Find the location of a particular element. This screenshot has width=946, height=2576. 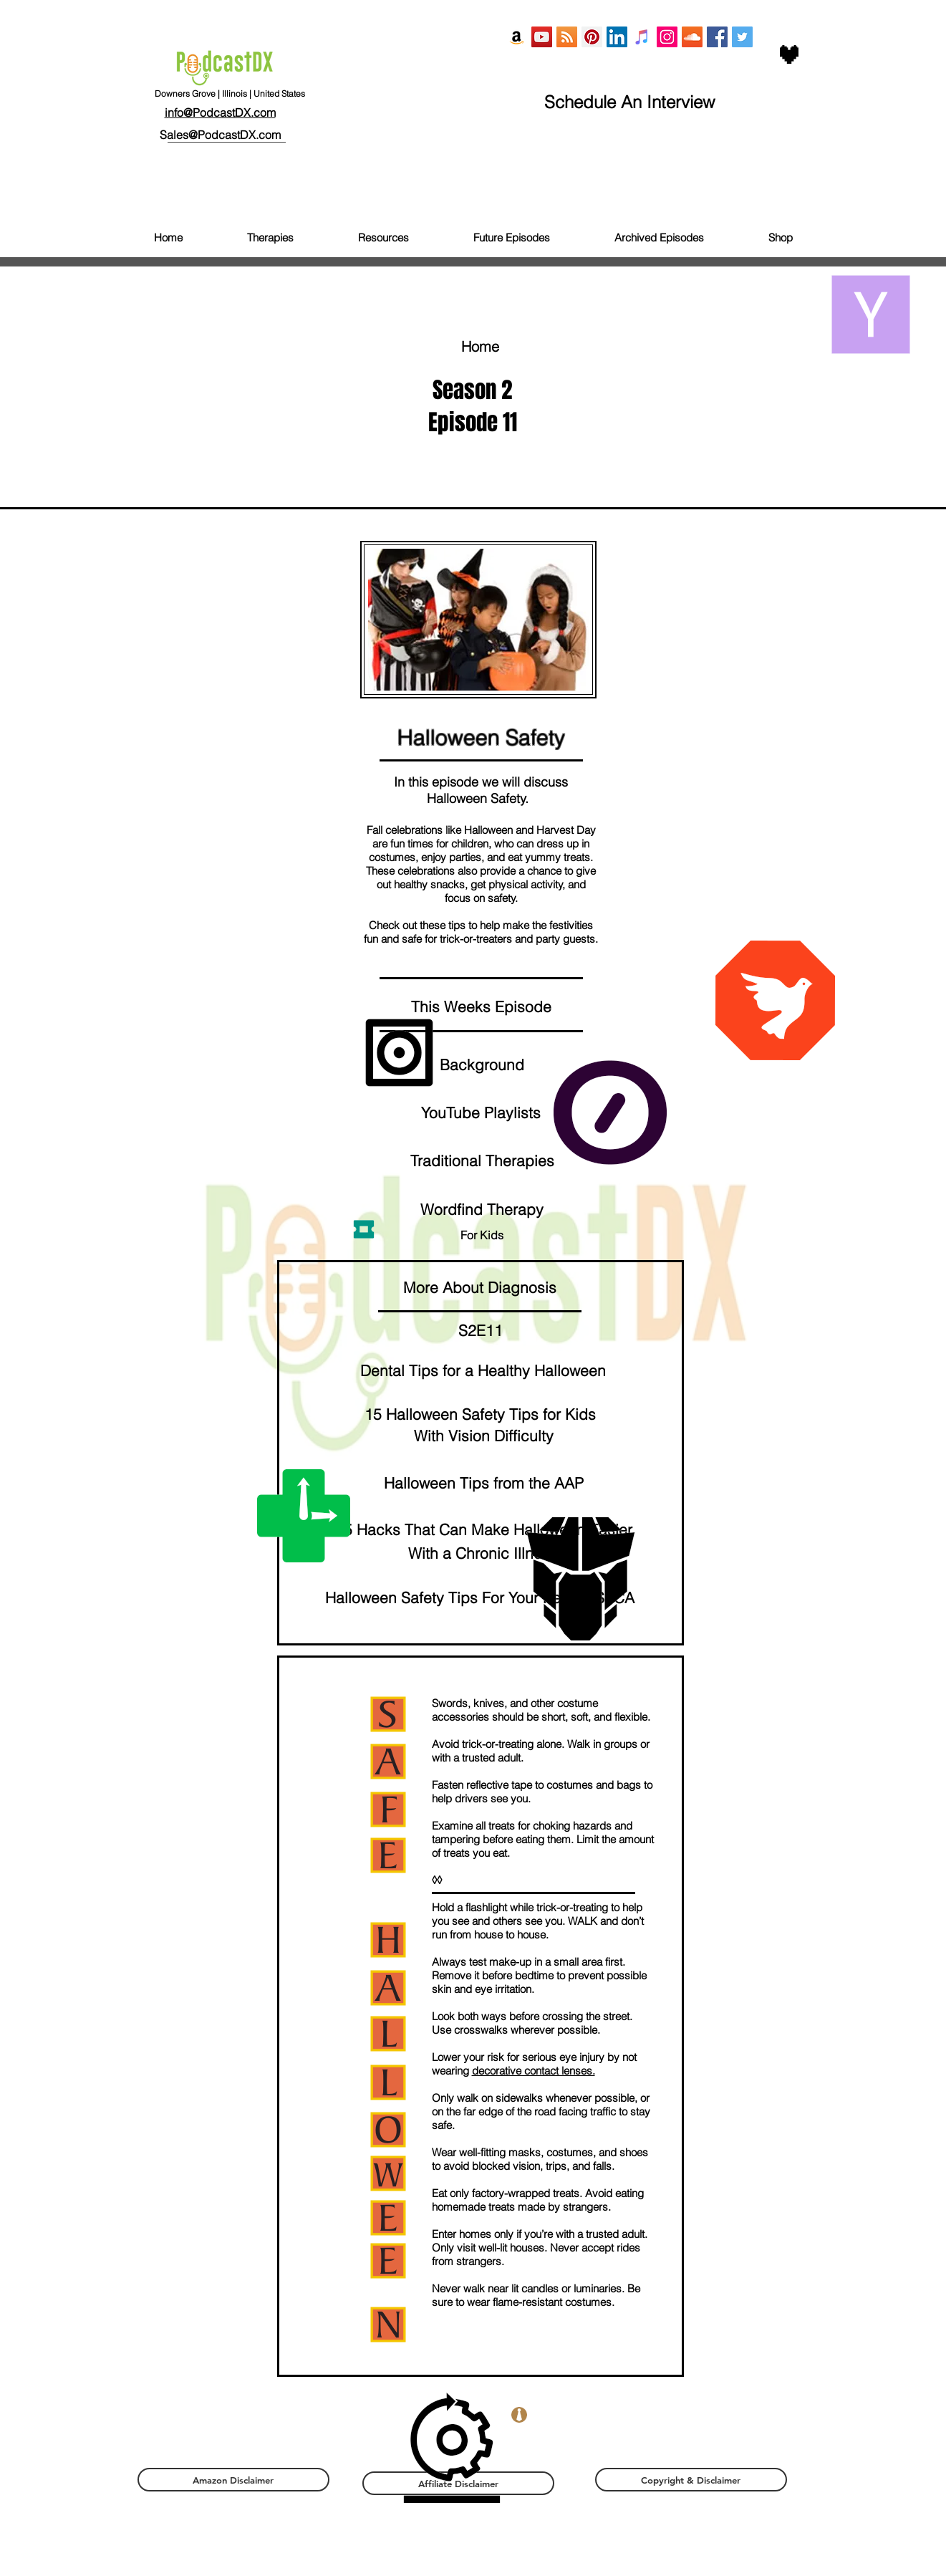

open RescueTime app is located at coordinates (304, 1516).